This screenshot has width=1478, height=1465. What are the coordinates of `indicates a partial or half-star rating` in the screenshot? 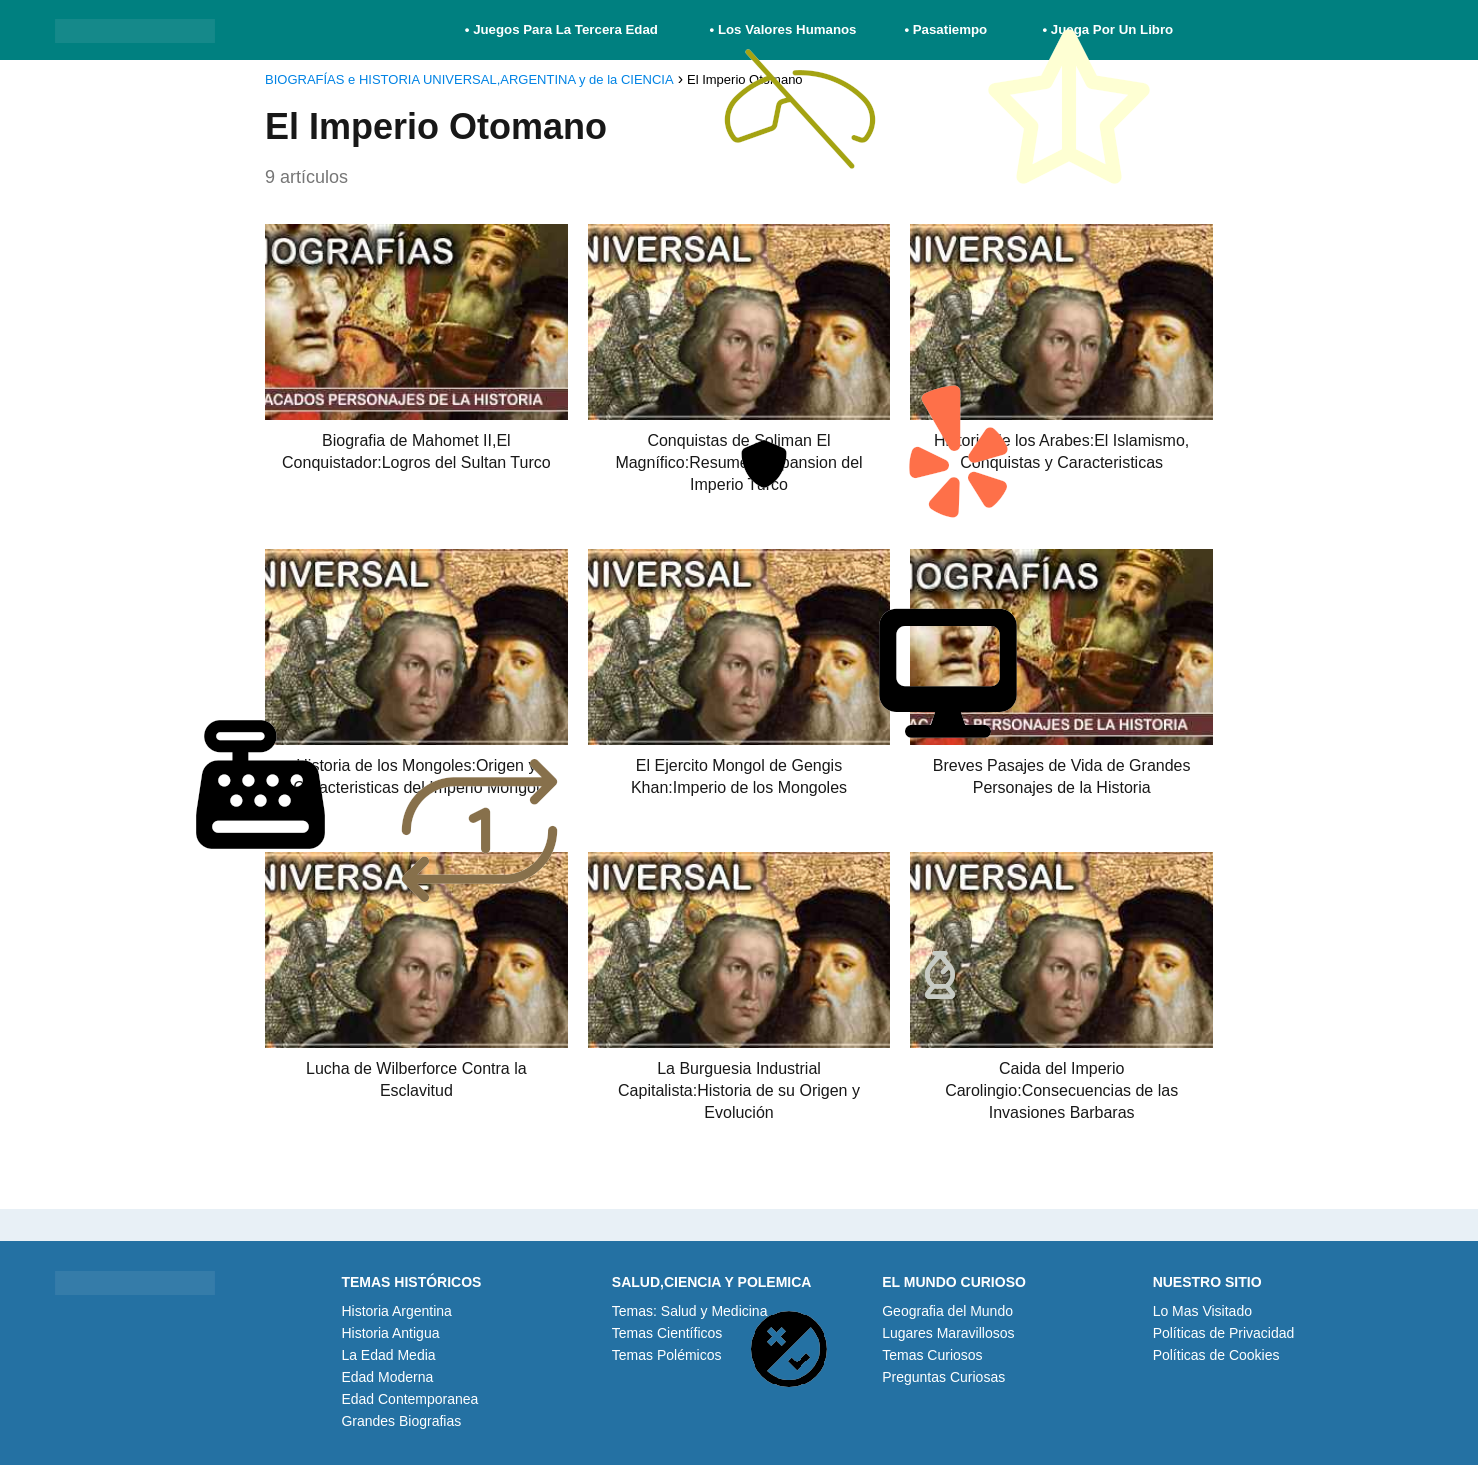 It's located at (1069, 114).